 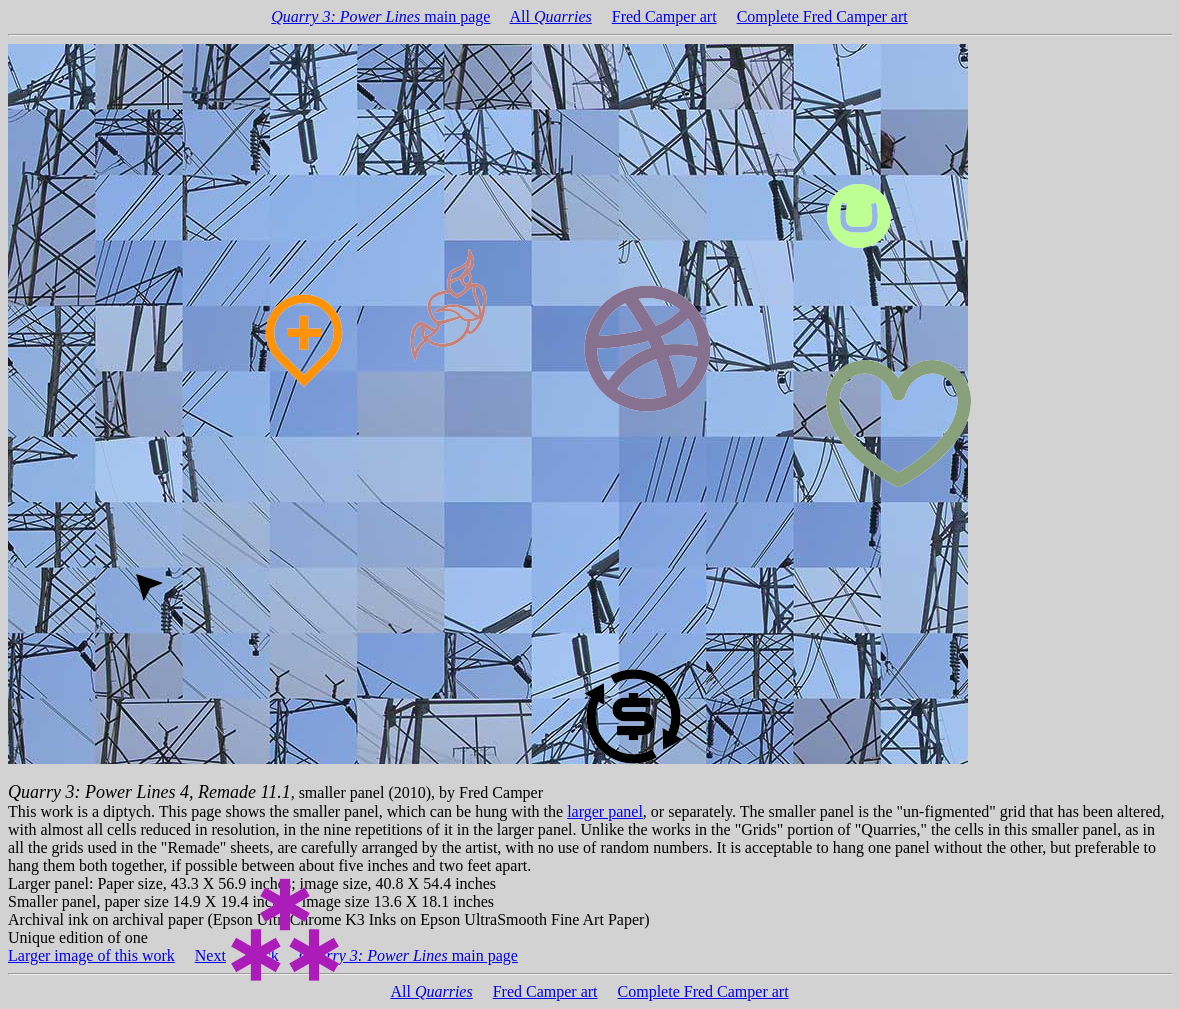 What do you see at coordinates (633, 716) in the screenshot?
I see `currency exchange or conversion` at bounding box center [633, 716].